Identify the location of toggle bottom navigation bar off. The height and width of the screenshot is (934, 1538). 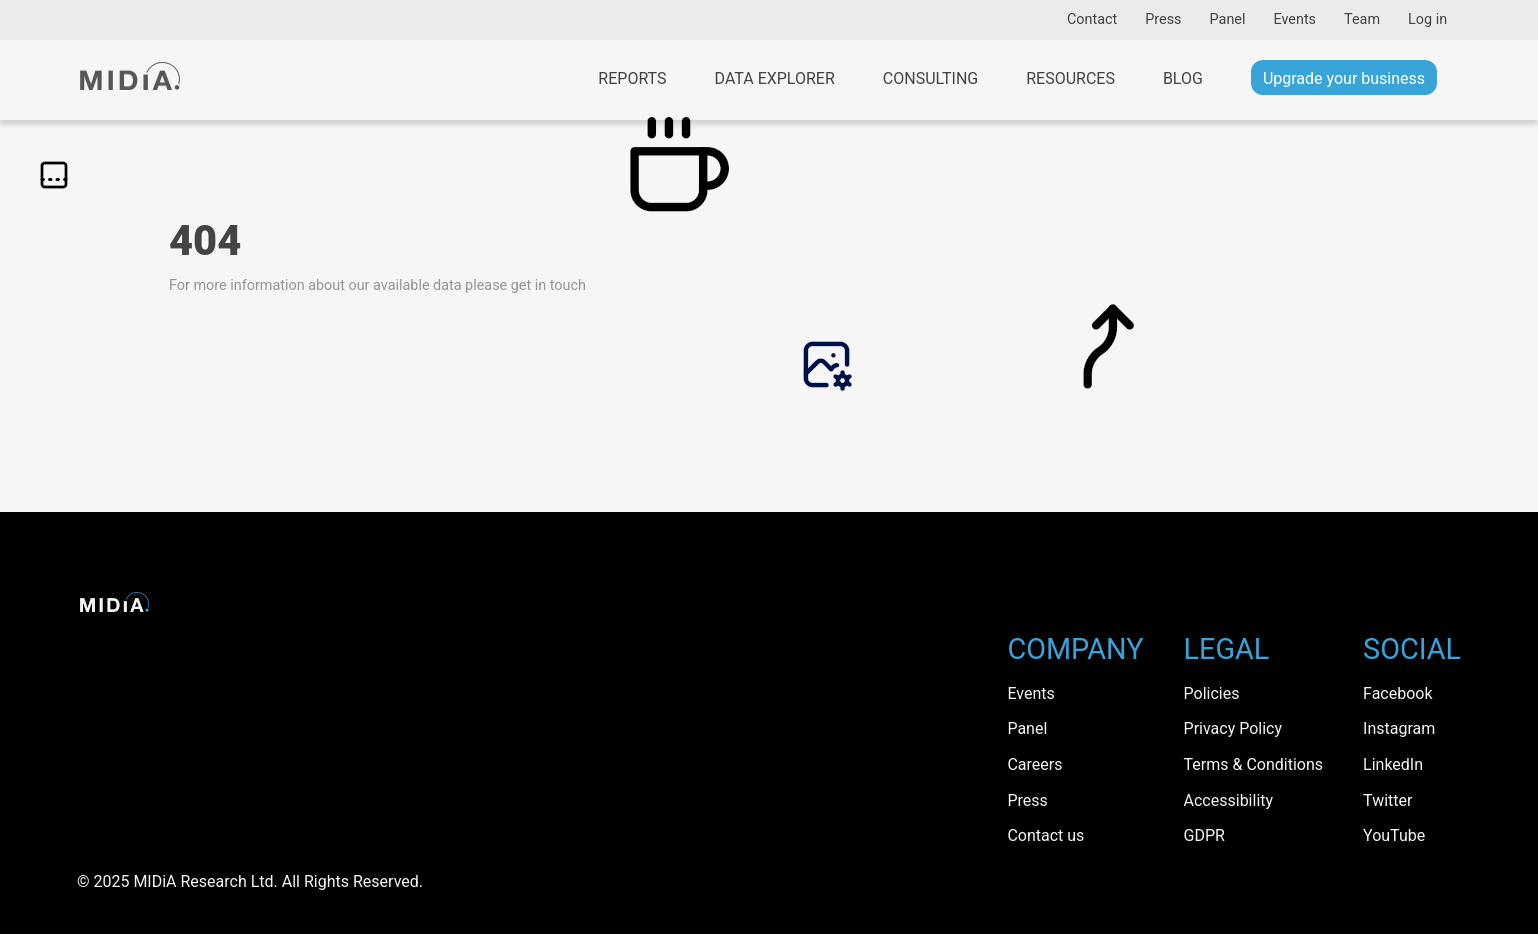
(54, 175).